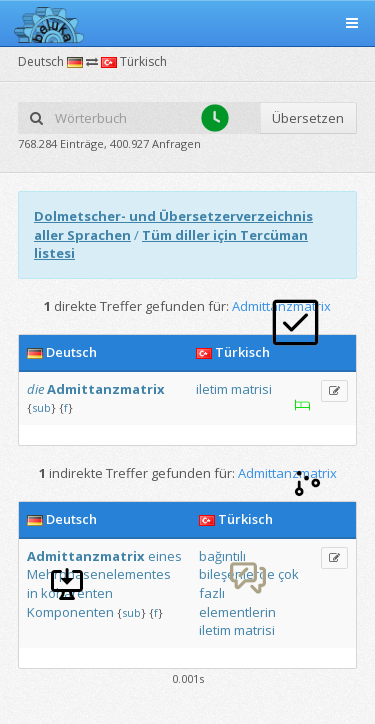 The image size is (375, 724). Describe the element at coordinates (248, 578) in the screenshot. I see `indicates a duplicate discussion thread` at that location.